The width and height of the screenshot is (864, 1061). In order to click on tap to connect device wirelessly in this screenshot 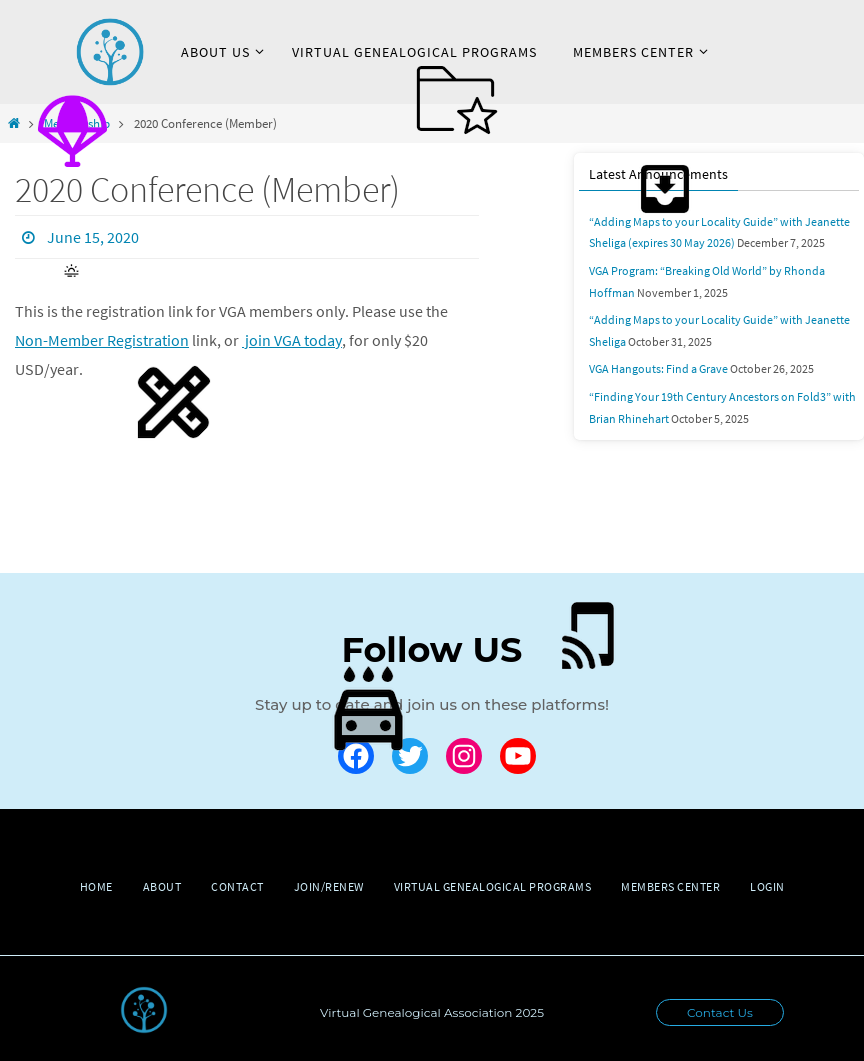, I will do `click(592, 635)`.